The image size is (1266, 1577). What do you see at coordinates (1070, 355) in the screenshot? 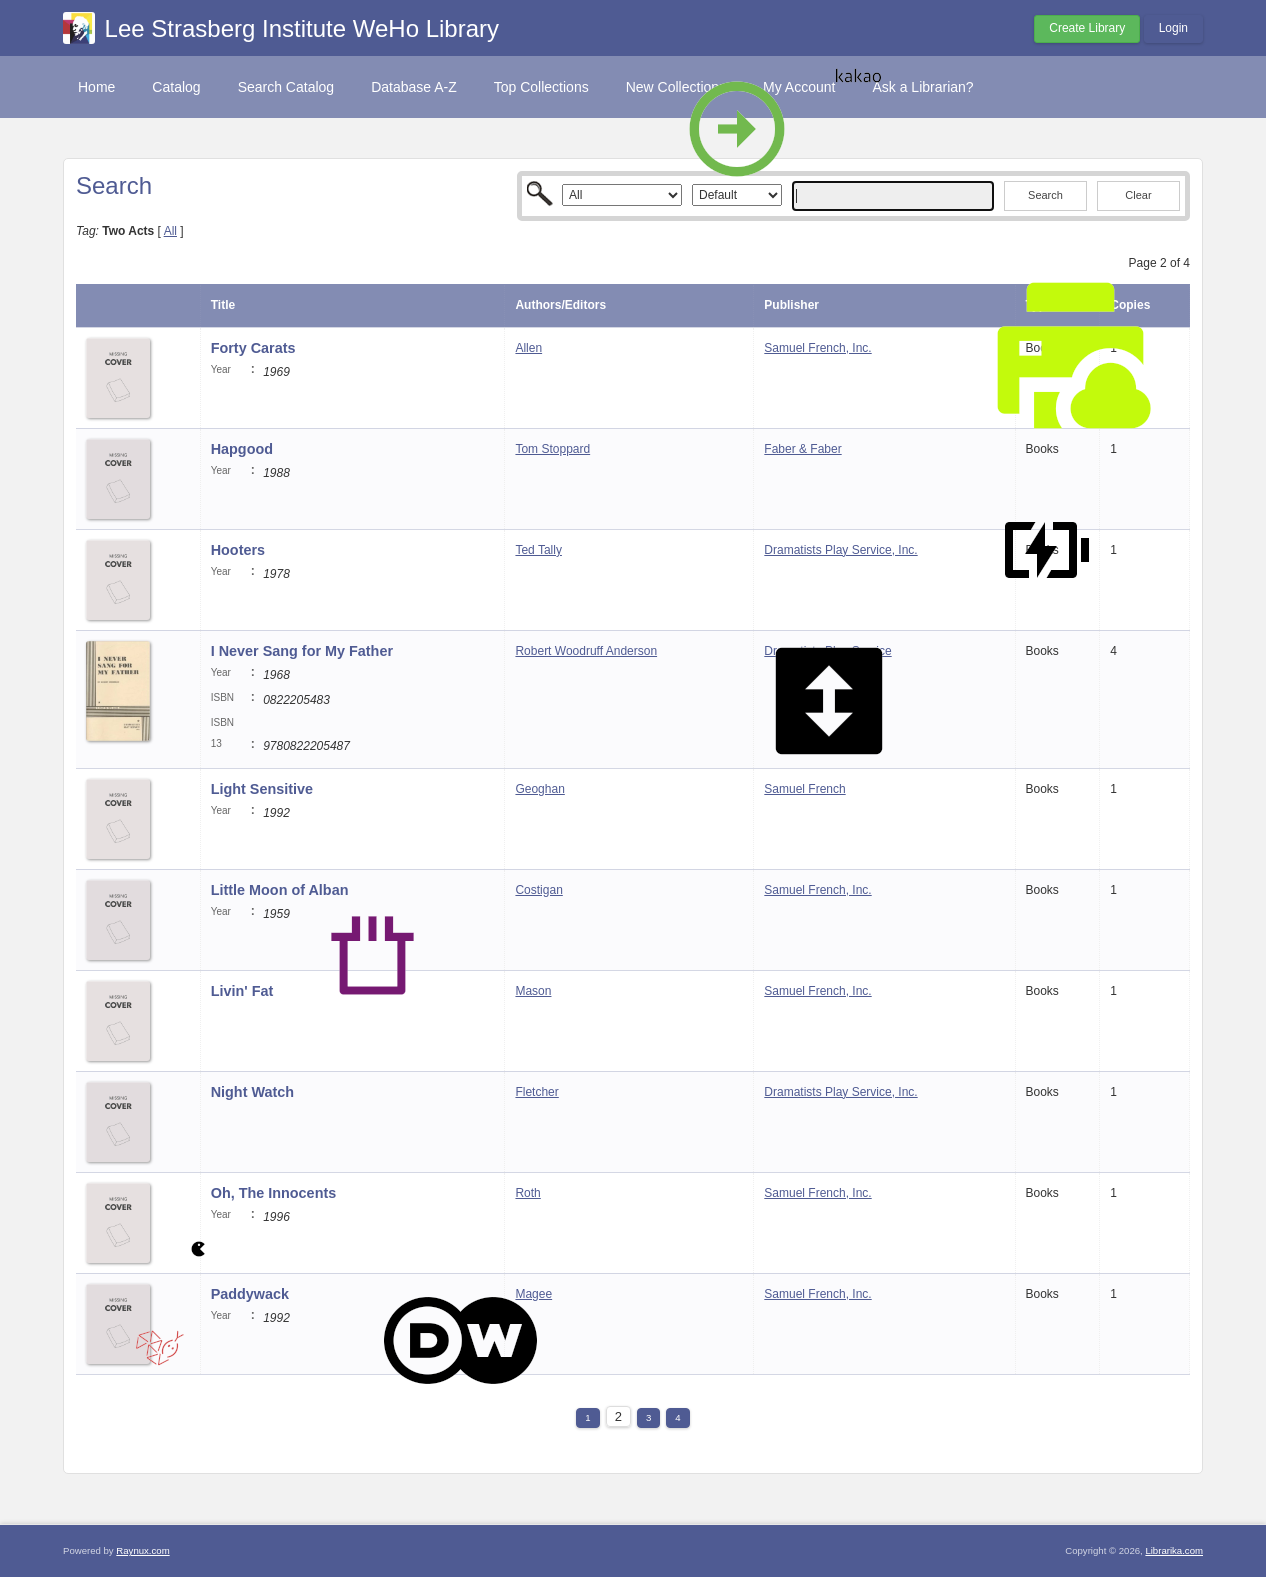
I see `print to a cloud-connected printer` at bounding box center [1070, 355].